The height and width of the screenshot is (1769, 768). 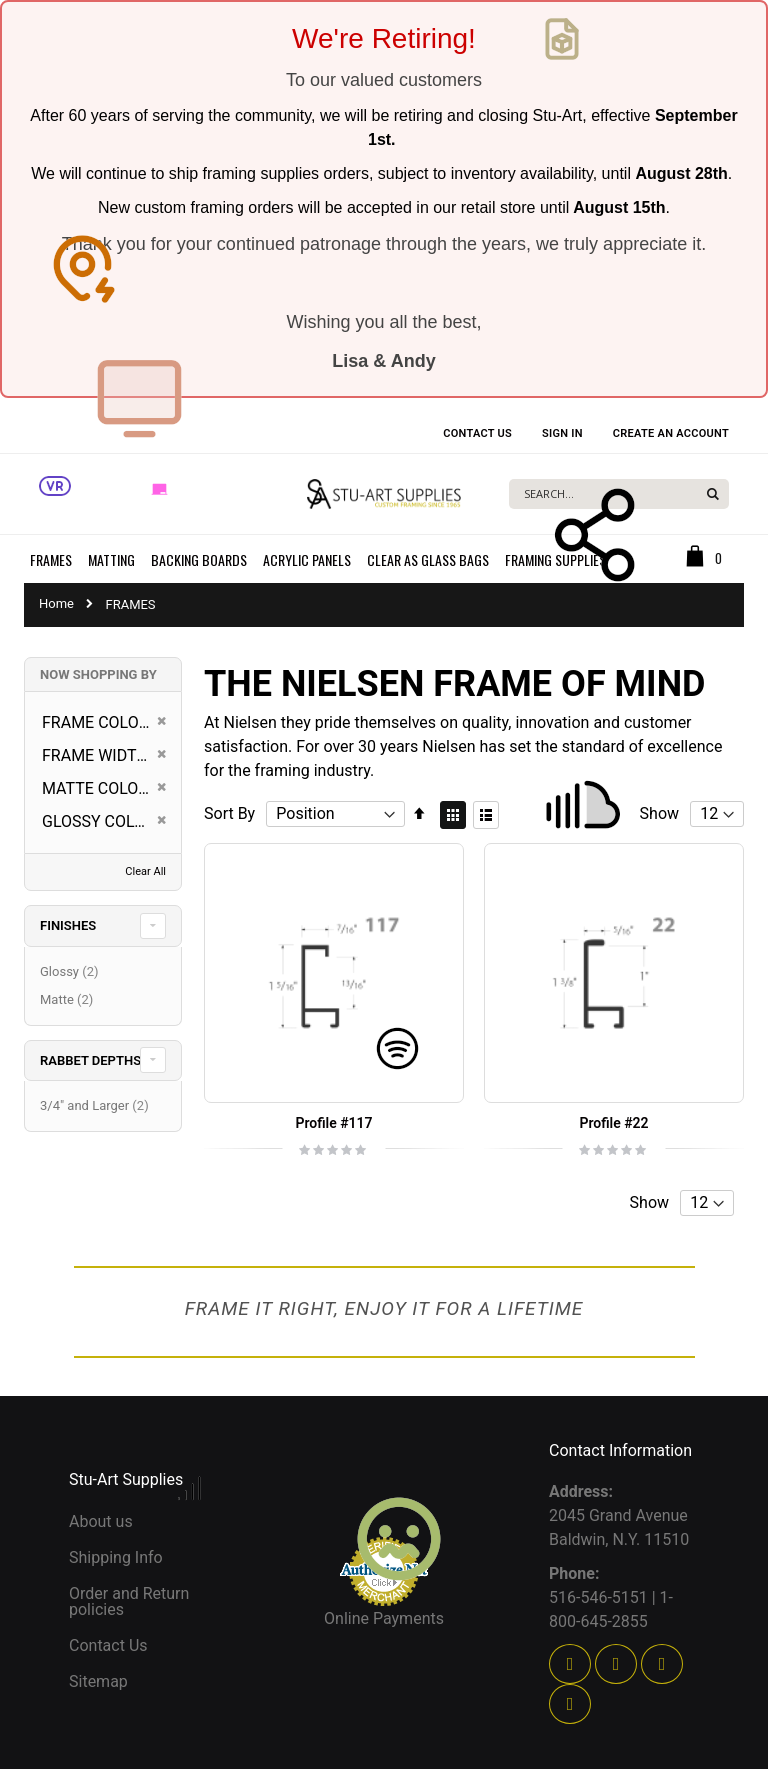 What do you see at coordinates (397, 1048) in the screenshot?
I see `open Spotify` at bounding box center [397, 1048].